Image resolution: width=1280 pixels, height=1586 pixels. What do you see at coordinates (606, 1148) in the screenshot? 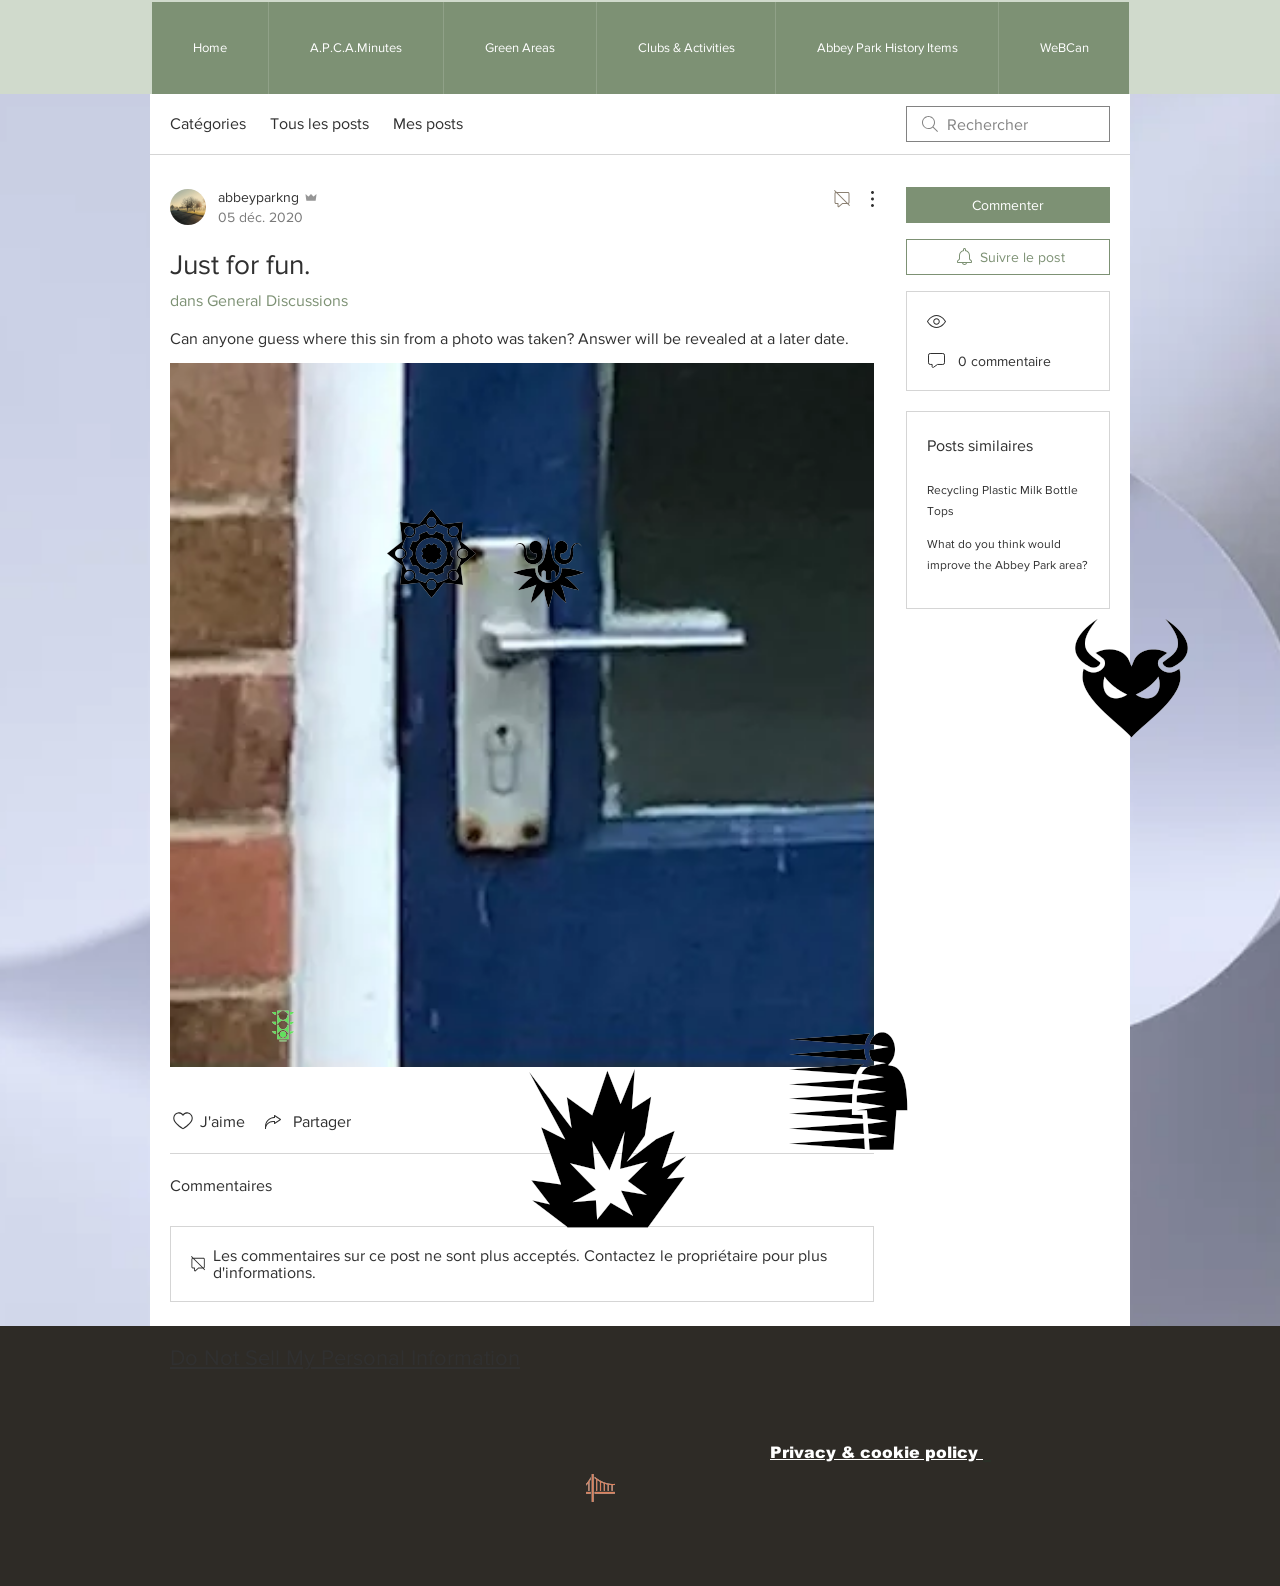
I see `indicates screen damage or impact effect` at bounding box center [606, 1148].